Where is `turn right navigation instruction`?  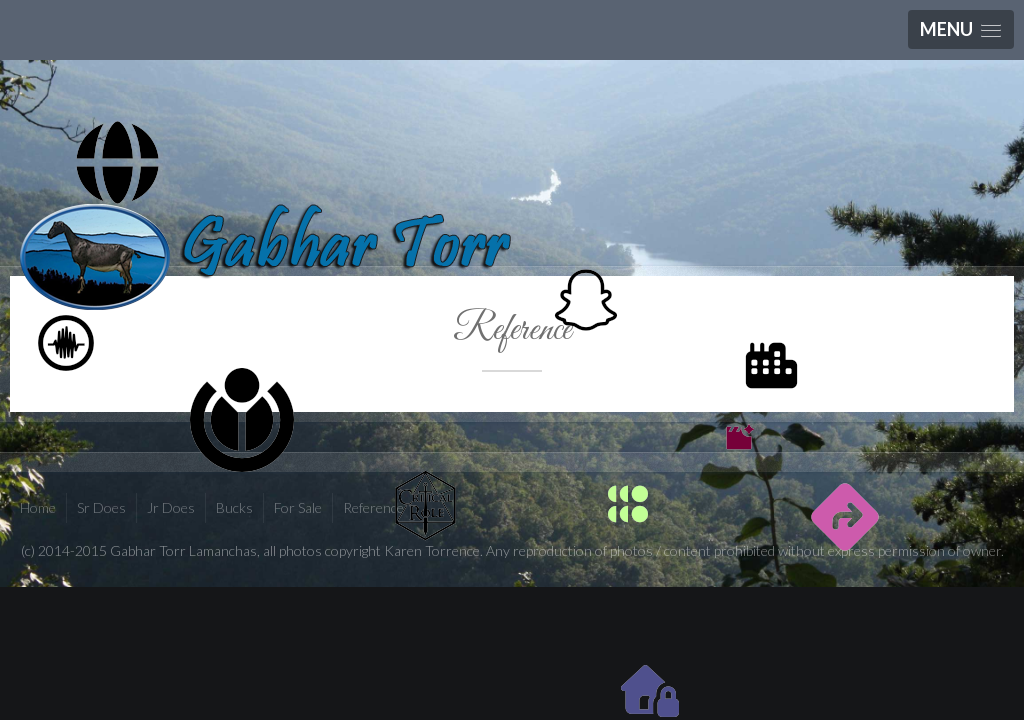 turn right navigation instruction is located at coordinates (845, 517).